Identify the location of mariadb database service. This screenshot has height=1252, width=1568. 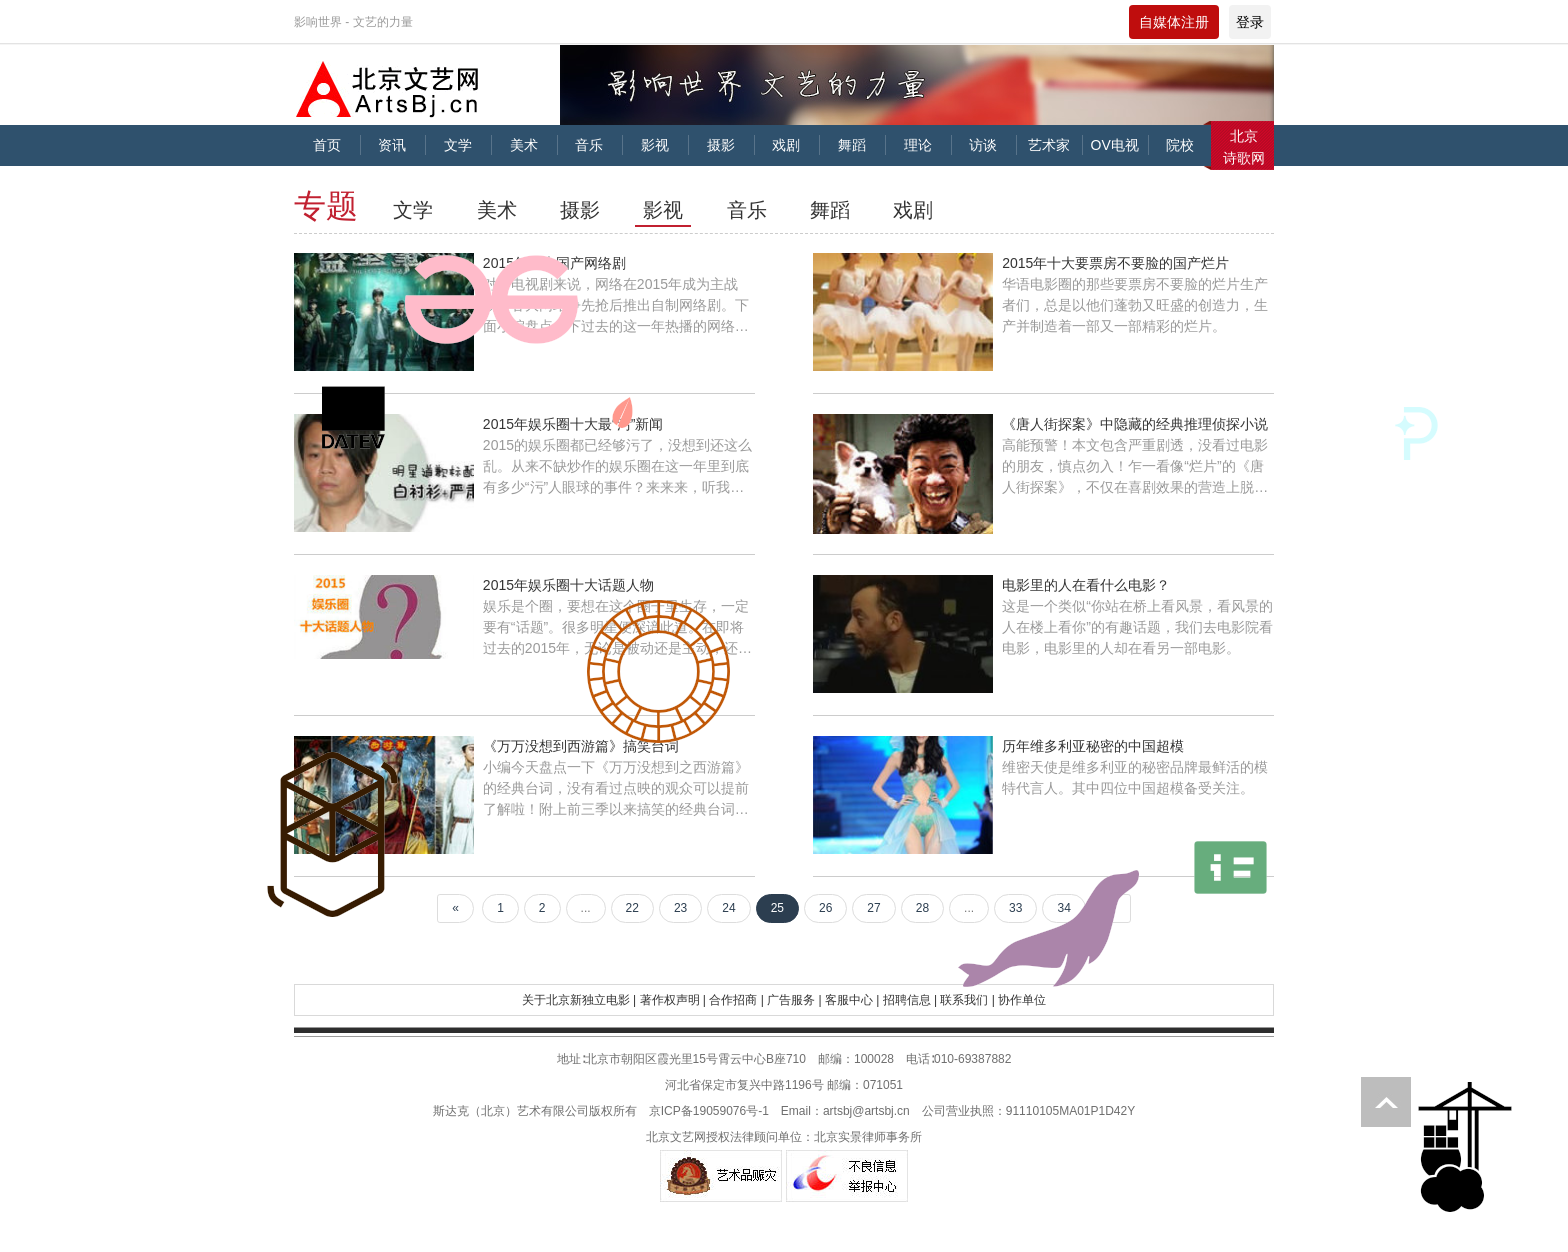
(1048, 928).